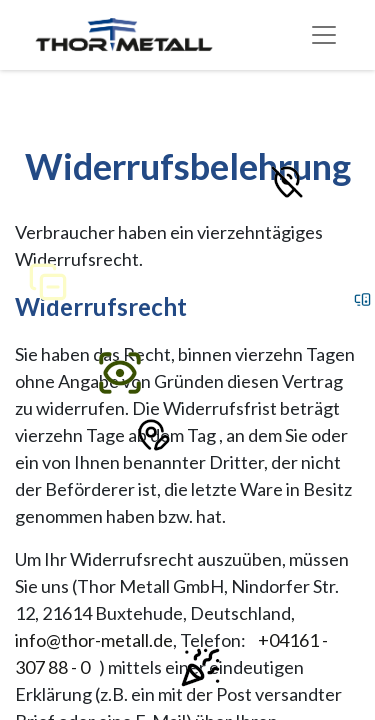 Image resolution: width=375 pixels, height=720 pixels. Describe the element at coordinates (48, 282) in the screenshot. I see `remove item from clipboard` at that location.